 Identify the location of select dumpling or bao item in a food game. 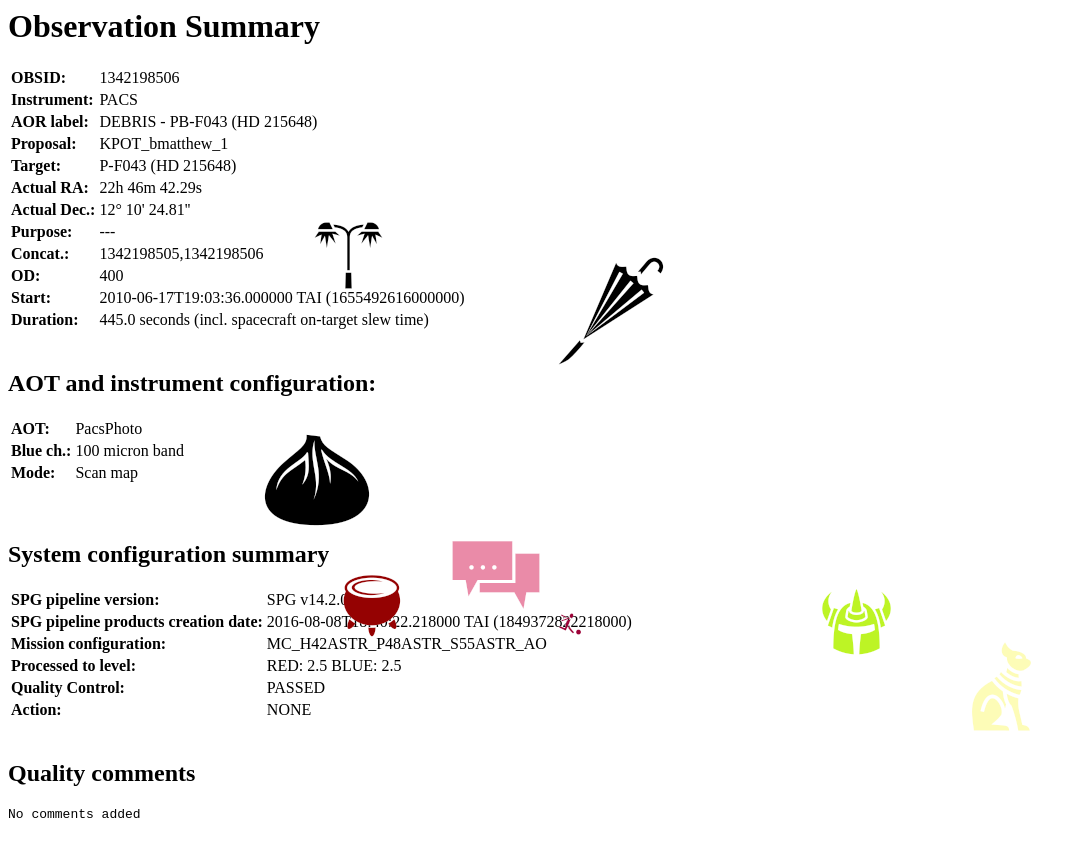
(317, 480).